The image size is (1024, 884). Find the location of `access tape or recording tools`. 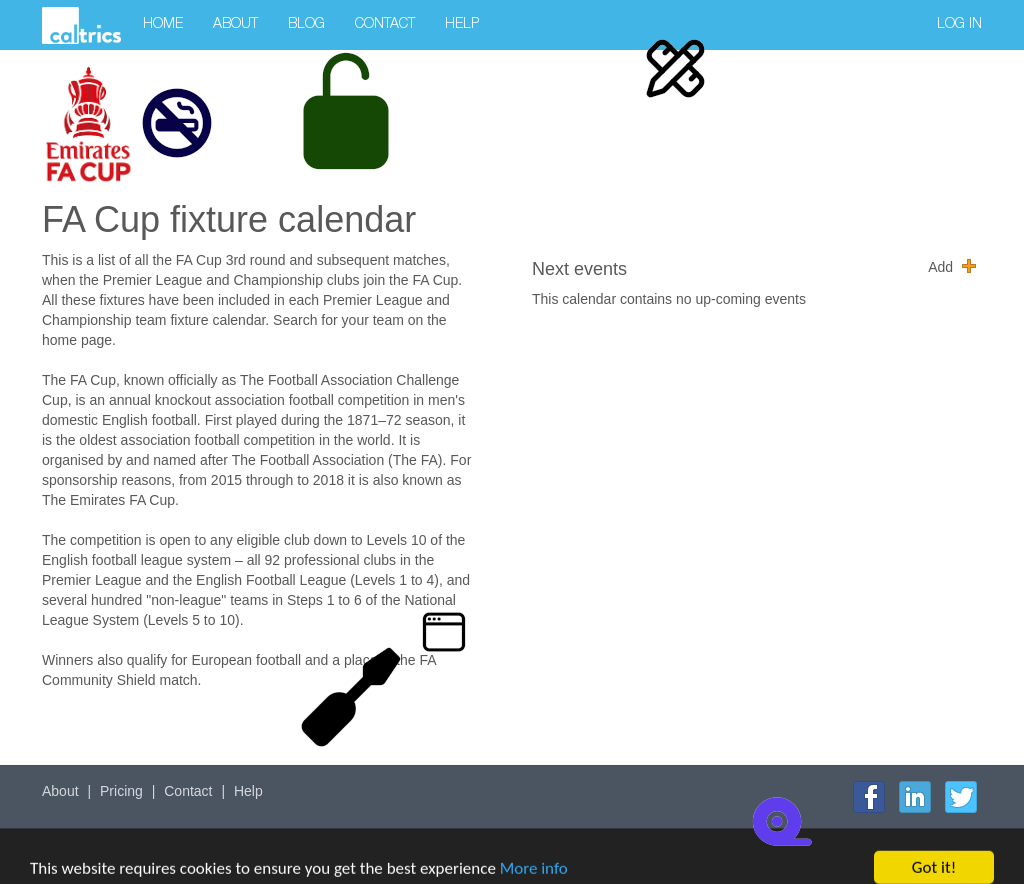

access tape or recording tools is located at coordinates (780, 821).